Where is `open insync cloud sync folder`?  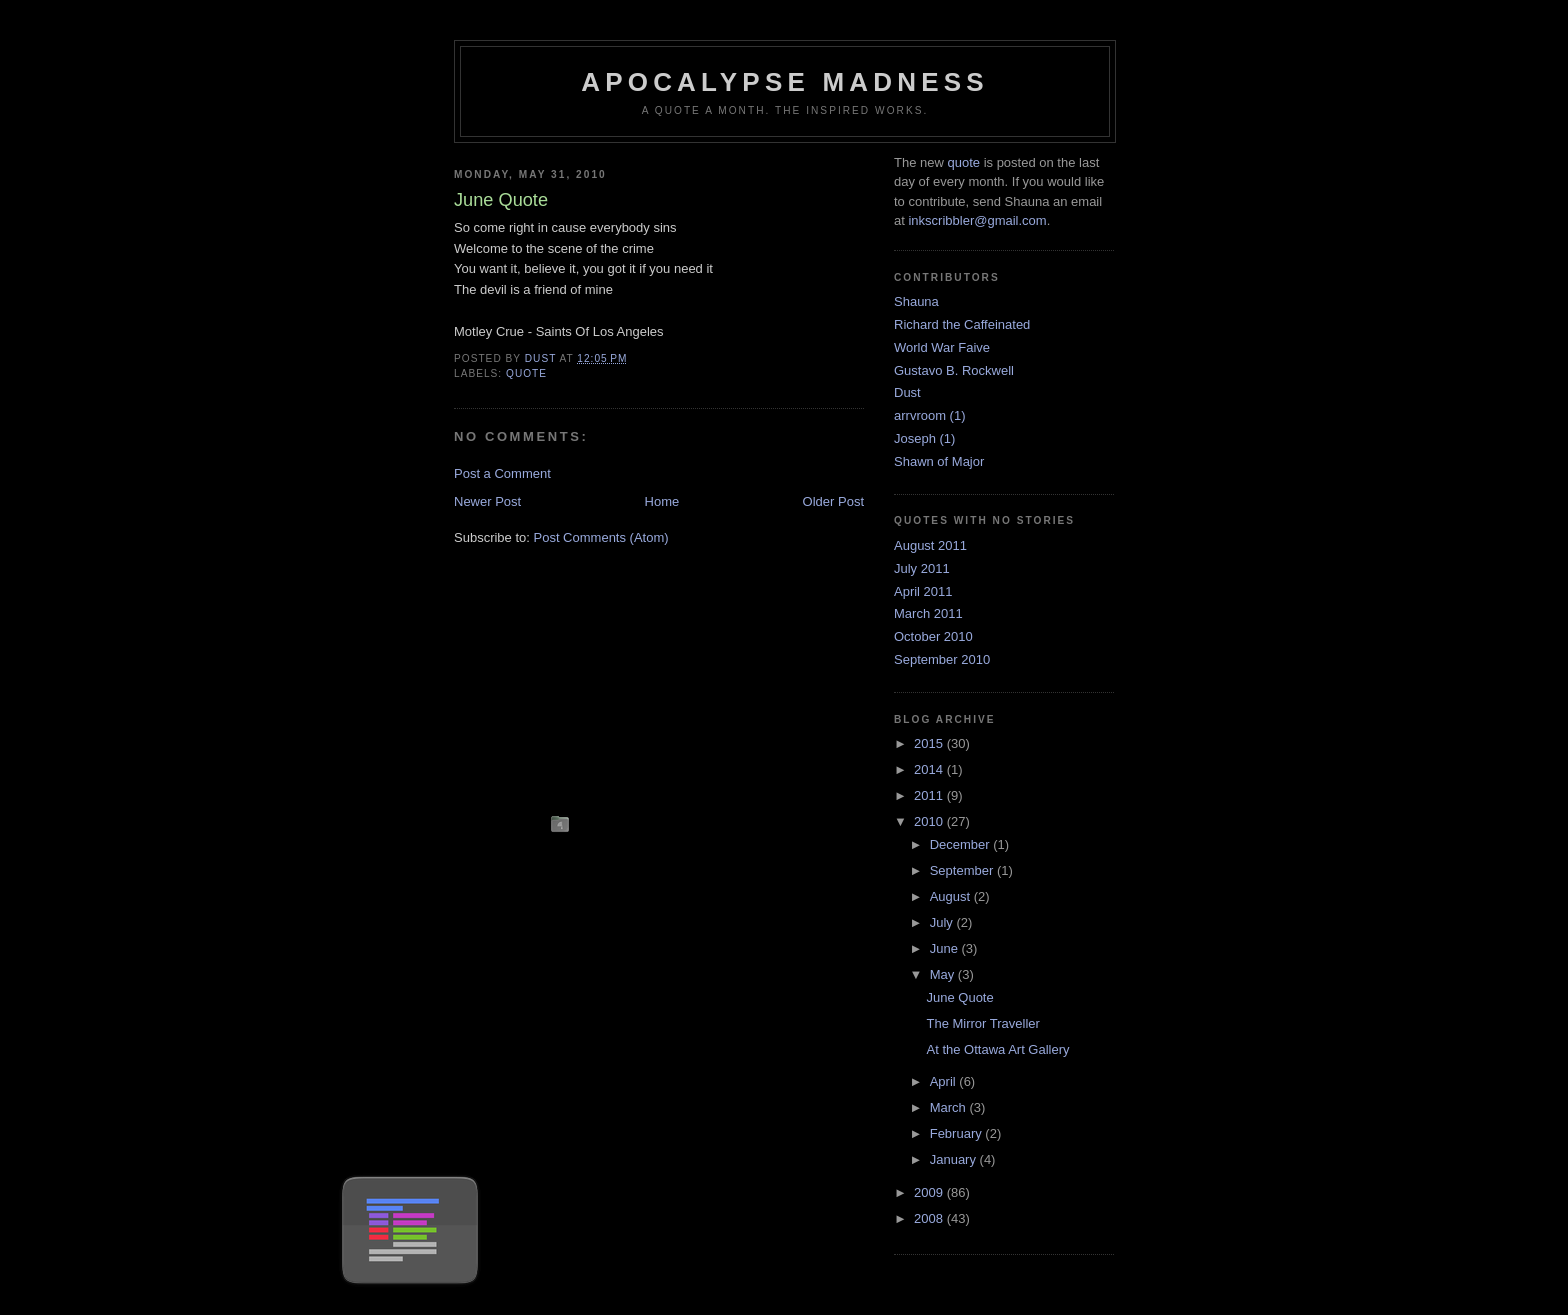 open insync cloud sync folder is located at coordinates (560, 824).